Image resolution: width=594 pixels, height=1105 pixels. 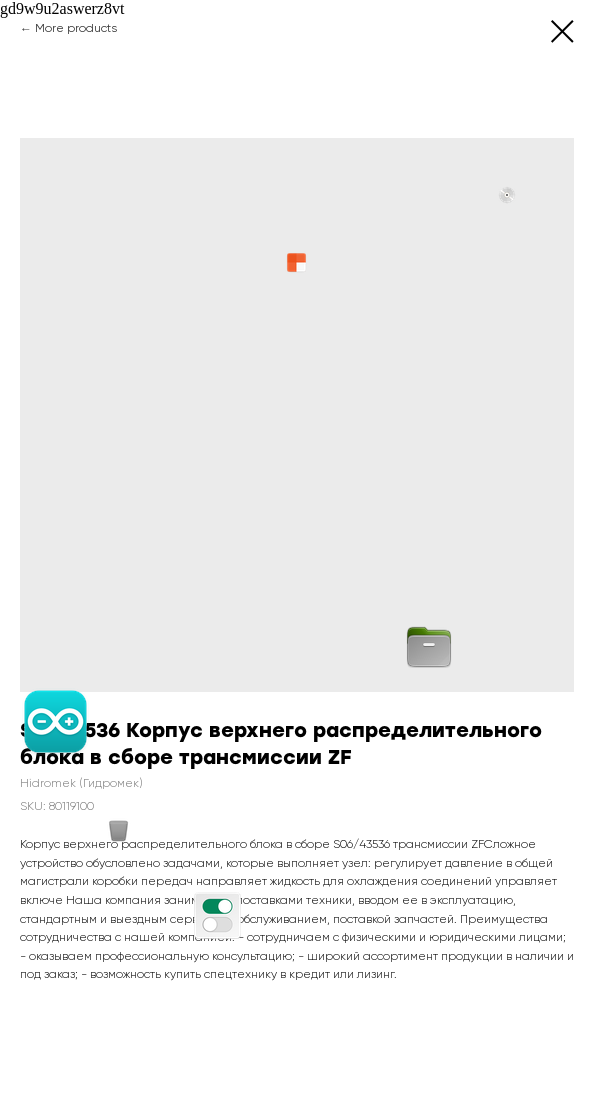 What do you see at coordinates (429, 647) in the screenshot?
I see `open the file manager` at bounding box center [429, 647].